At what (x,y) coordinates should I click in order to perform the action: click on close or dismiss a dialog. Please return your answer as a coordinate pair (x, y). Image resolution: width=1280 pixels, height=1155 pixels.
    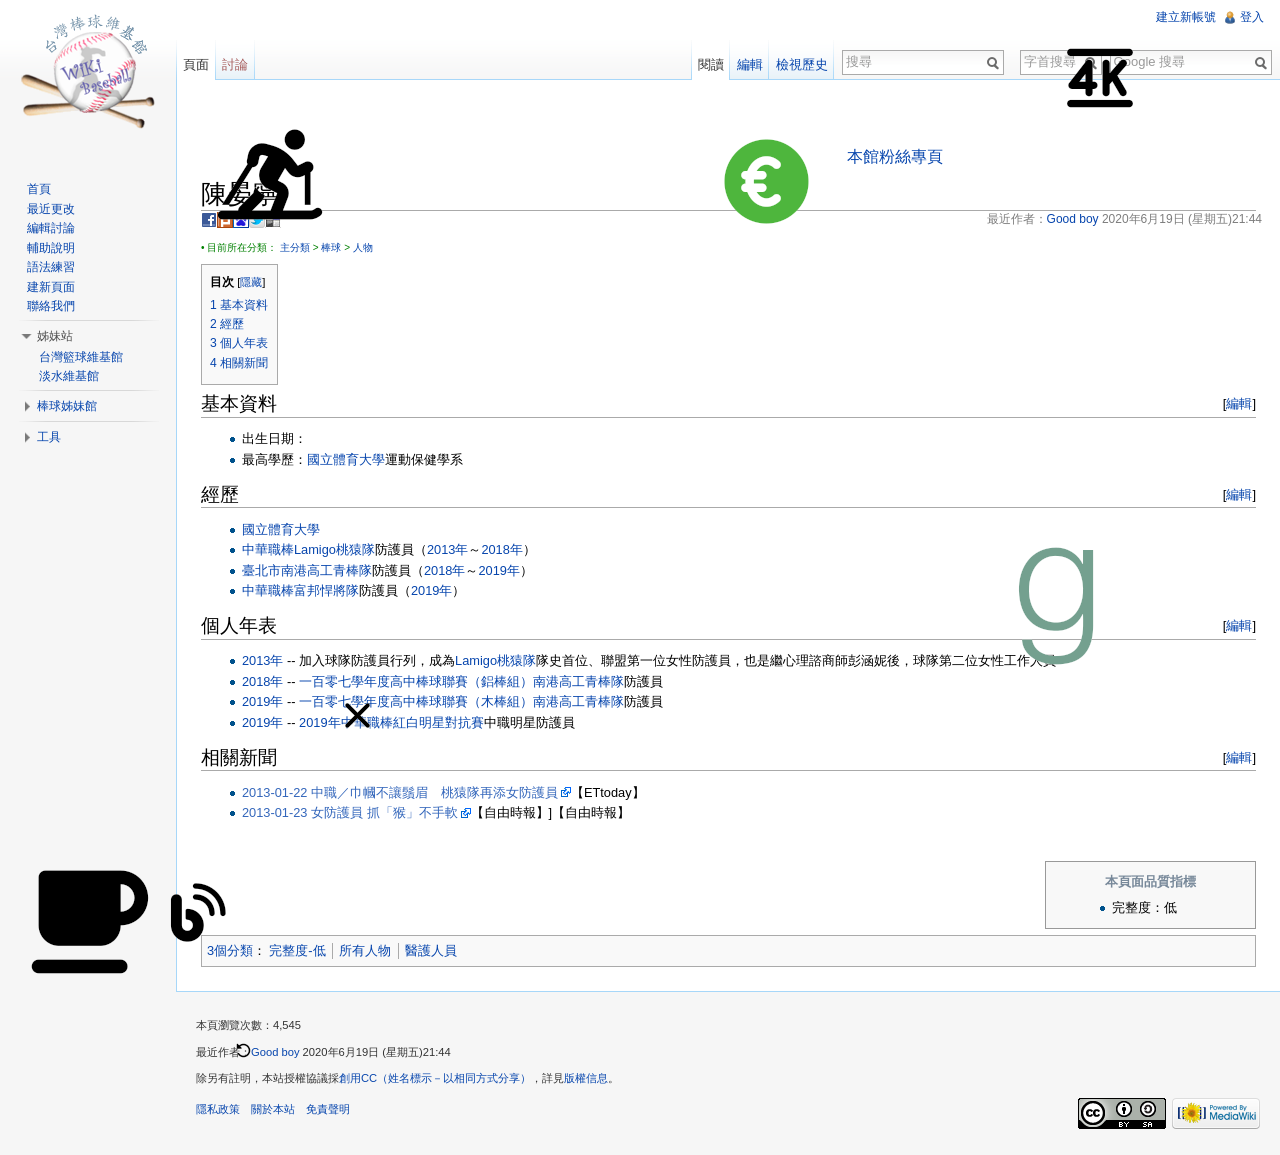
    Looking at the image, I should click on (357, 715).